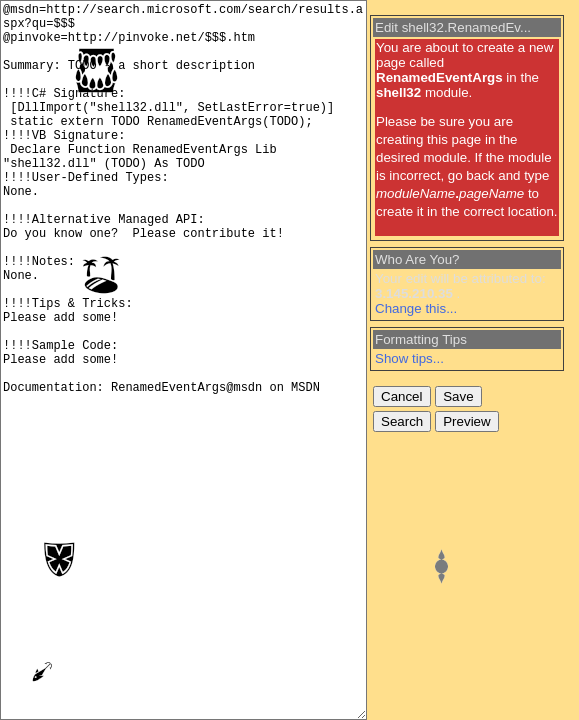 The height and width of the screenshot is (720, 579). I want to click on indicates a desert or tropical location in a game, so click(101, 275).